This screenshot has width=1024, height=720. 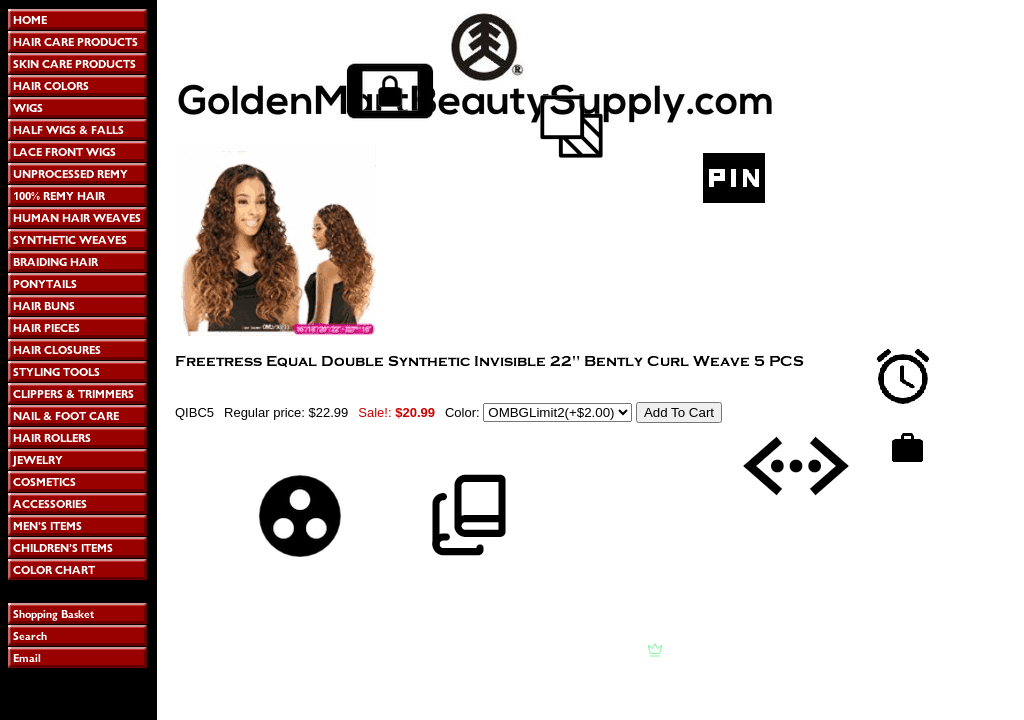 I want to click on indicates code is currently processing or compiling, so click(x=796, y=466).